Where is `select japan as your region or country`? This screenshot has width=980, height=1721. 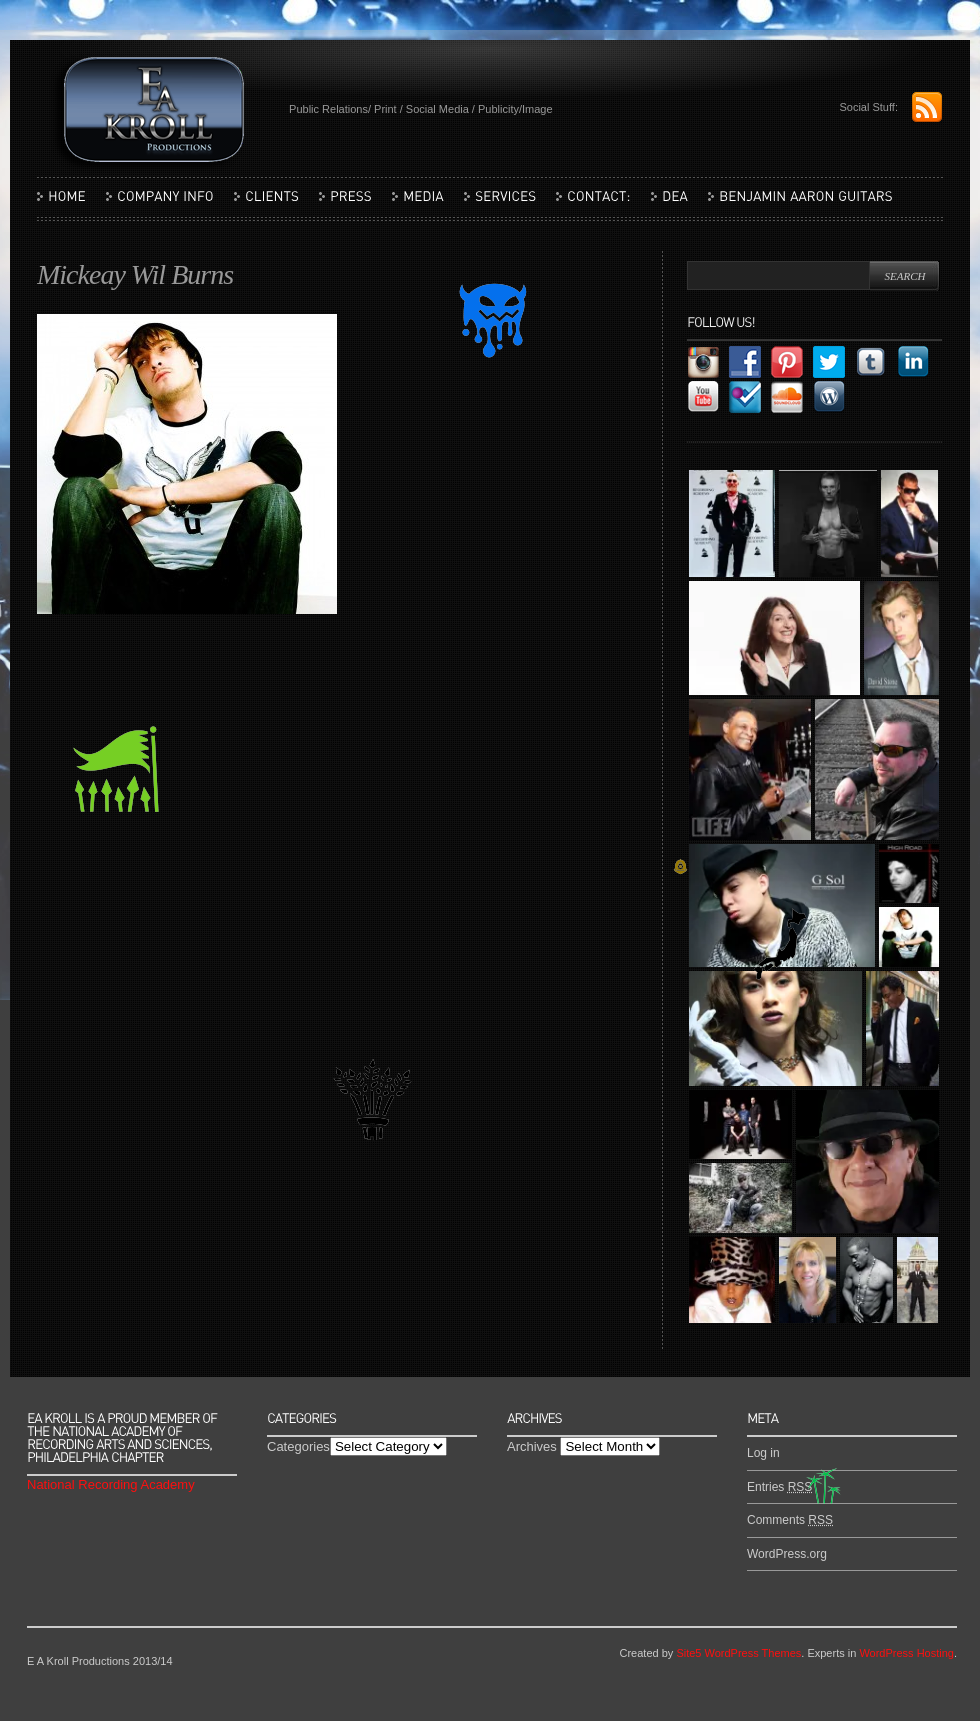 select japan as your region or country is located at coordinates (780, 944).